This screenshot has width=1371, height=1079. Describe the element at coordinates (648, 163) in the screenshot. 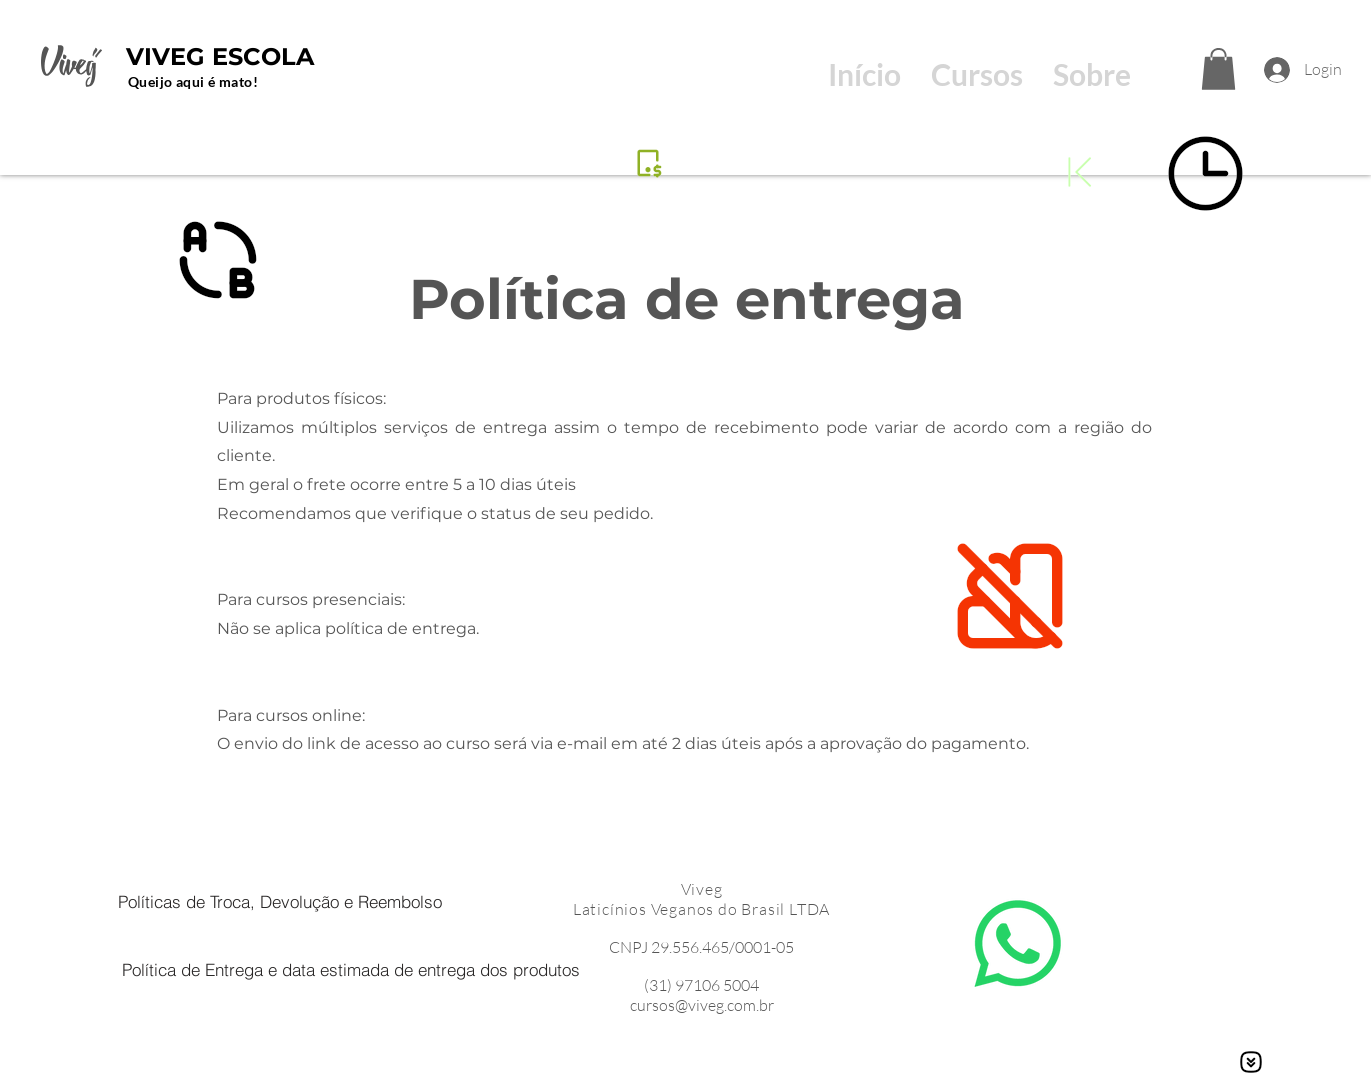

I see `access tablet payment or billing settings` at that location.